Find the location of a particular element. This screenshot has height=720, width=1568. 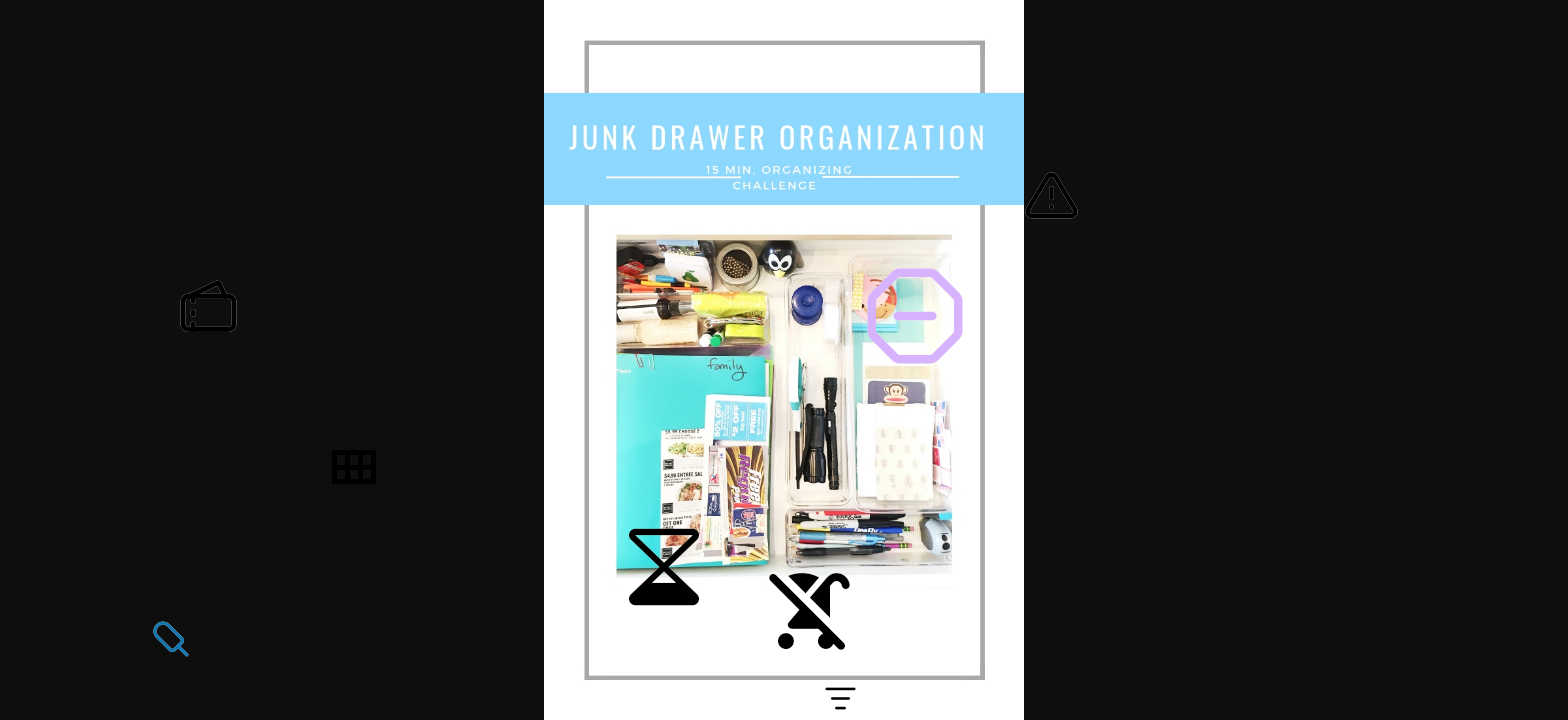

remove or delete an item is located at coordinates (915, 316).